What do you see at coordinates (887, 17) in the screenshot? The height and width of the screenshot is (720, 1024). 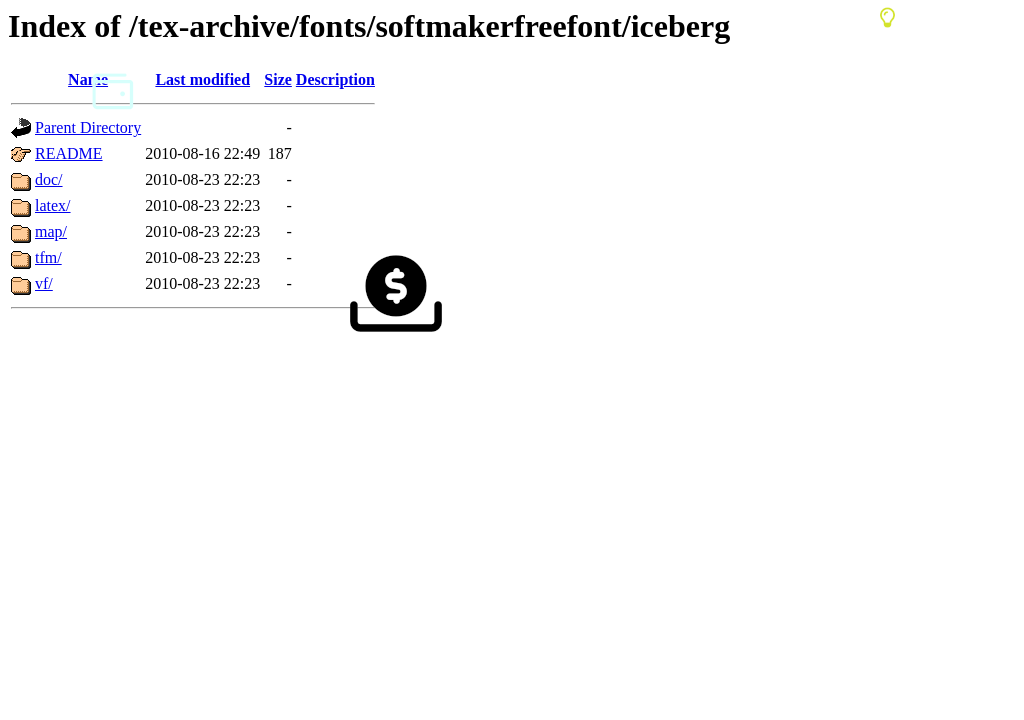 I see `view tips or helpful suggestions` at bounding box center [887, 17].